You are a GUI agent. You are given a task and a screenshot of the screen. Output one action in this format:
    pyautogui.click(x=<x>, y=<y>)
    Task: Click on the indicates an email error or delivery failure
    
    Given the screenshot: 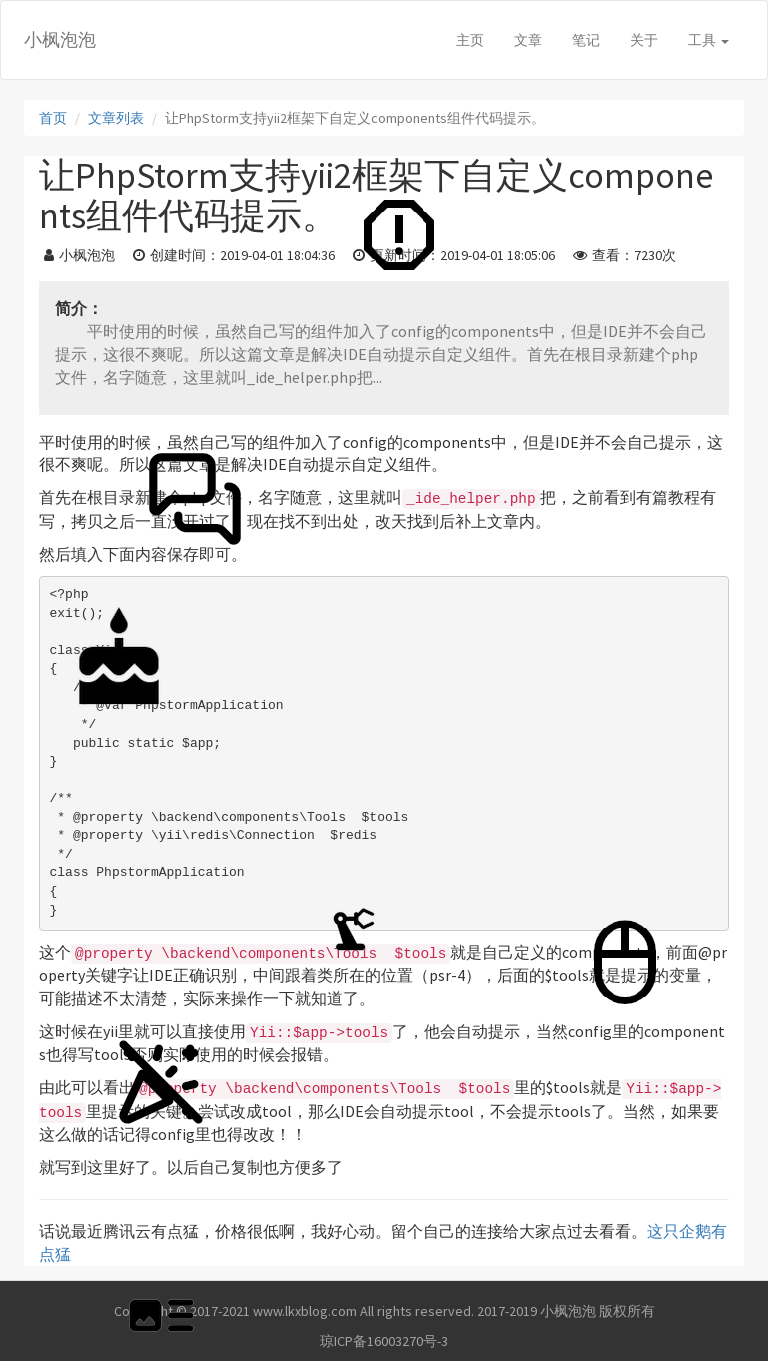 What is the action you would take?
    pyautogui.click(x=399, y=235)
    